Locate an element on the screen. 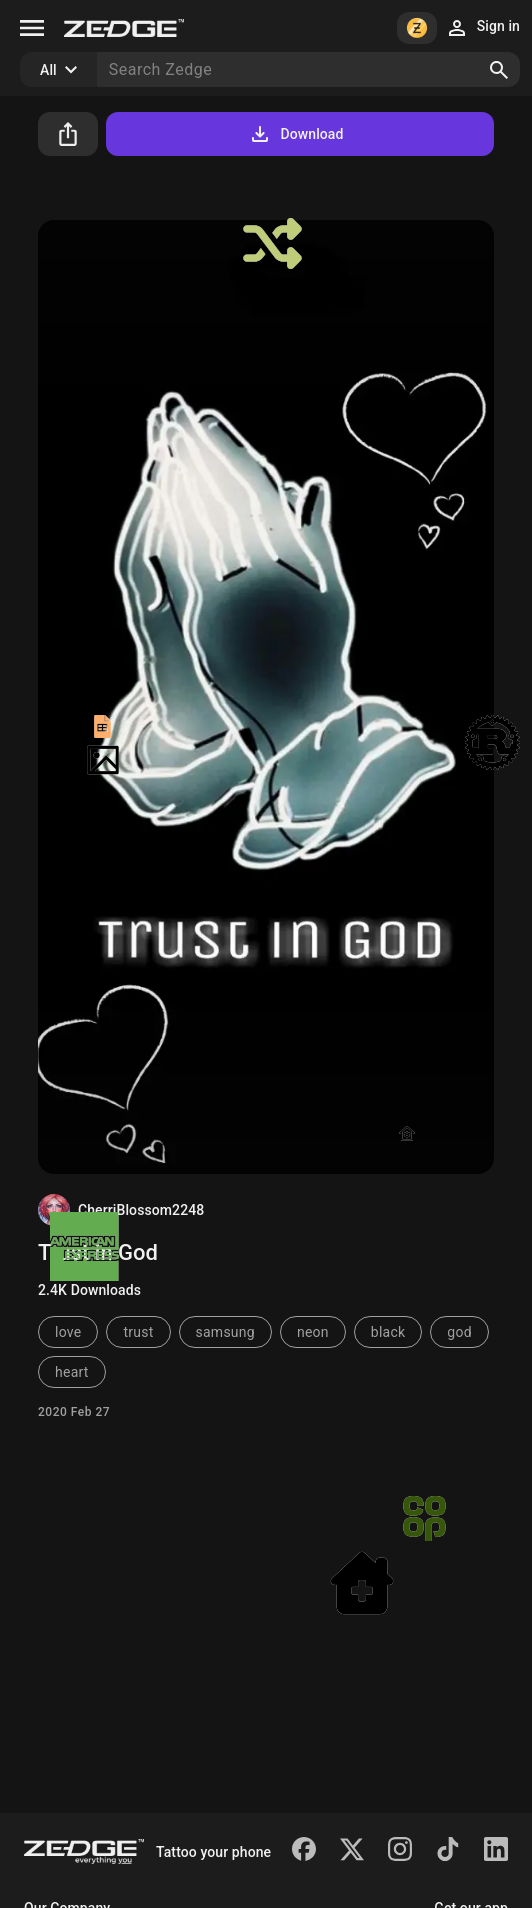 The image size is (532, 1908). view or browse images is located at coordinates (103, 760).